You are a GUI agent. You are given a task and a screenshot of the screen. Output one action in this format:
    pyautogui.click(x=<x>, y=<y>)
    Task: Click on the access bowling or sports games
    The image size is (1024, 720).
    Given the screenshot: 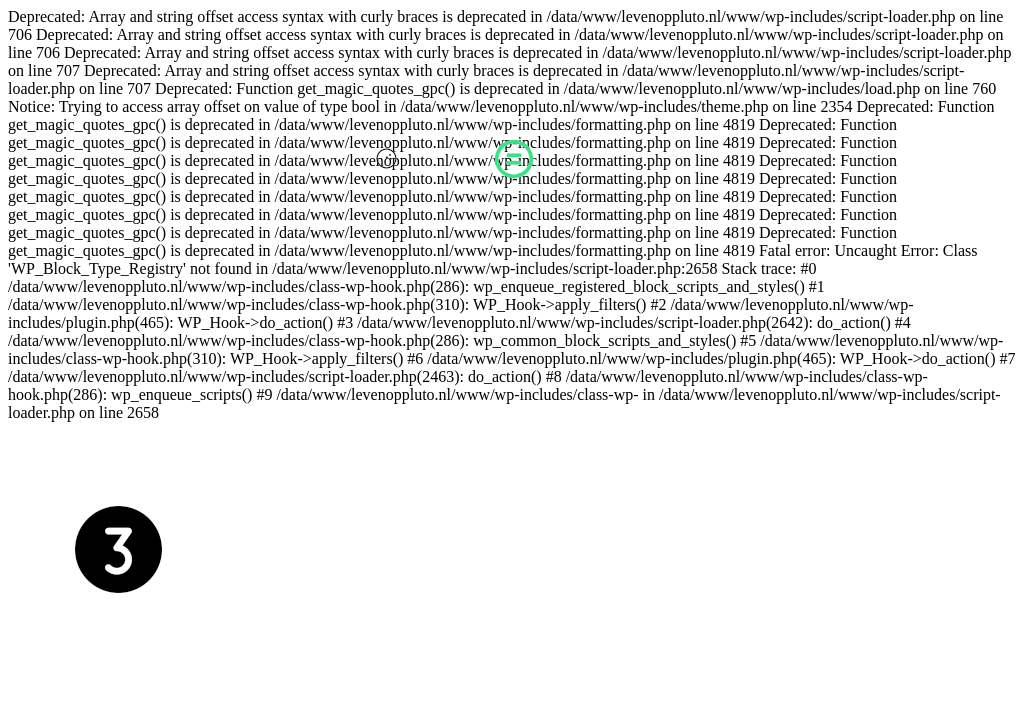 What is the action you would take?
    pyautogui.click(x=386, y=158)
    